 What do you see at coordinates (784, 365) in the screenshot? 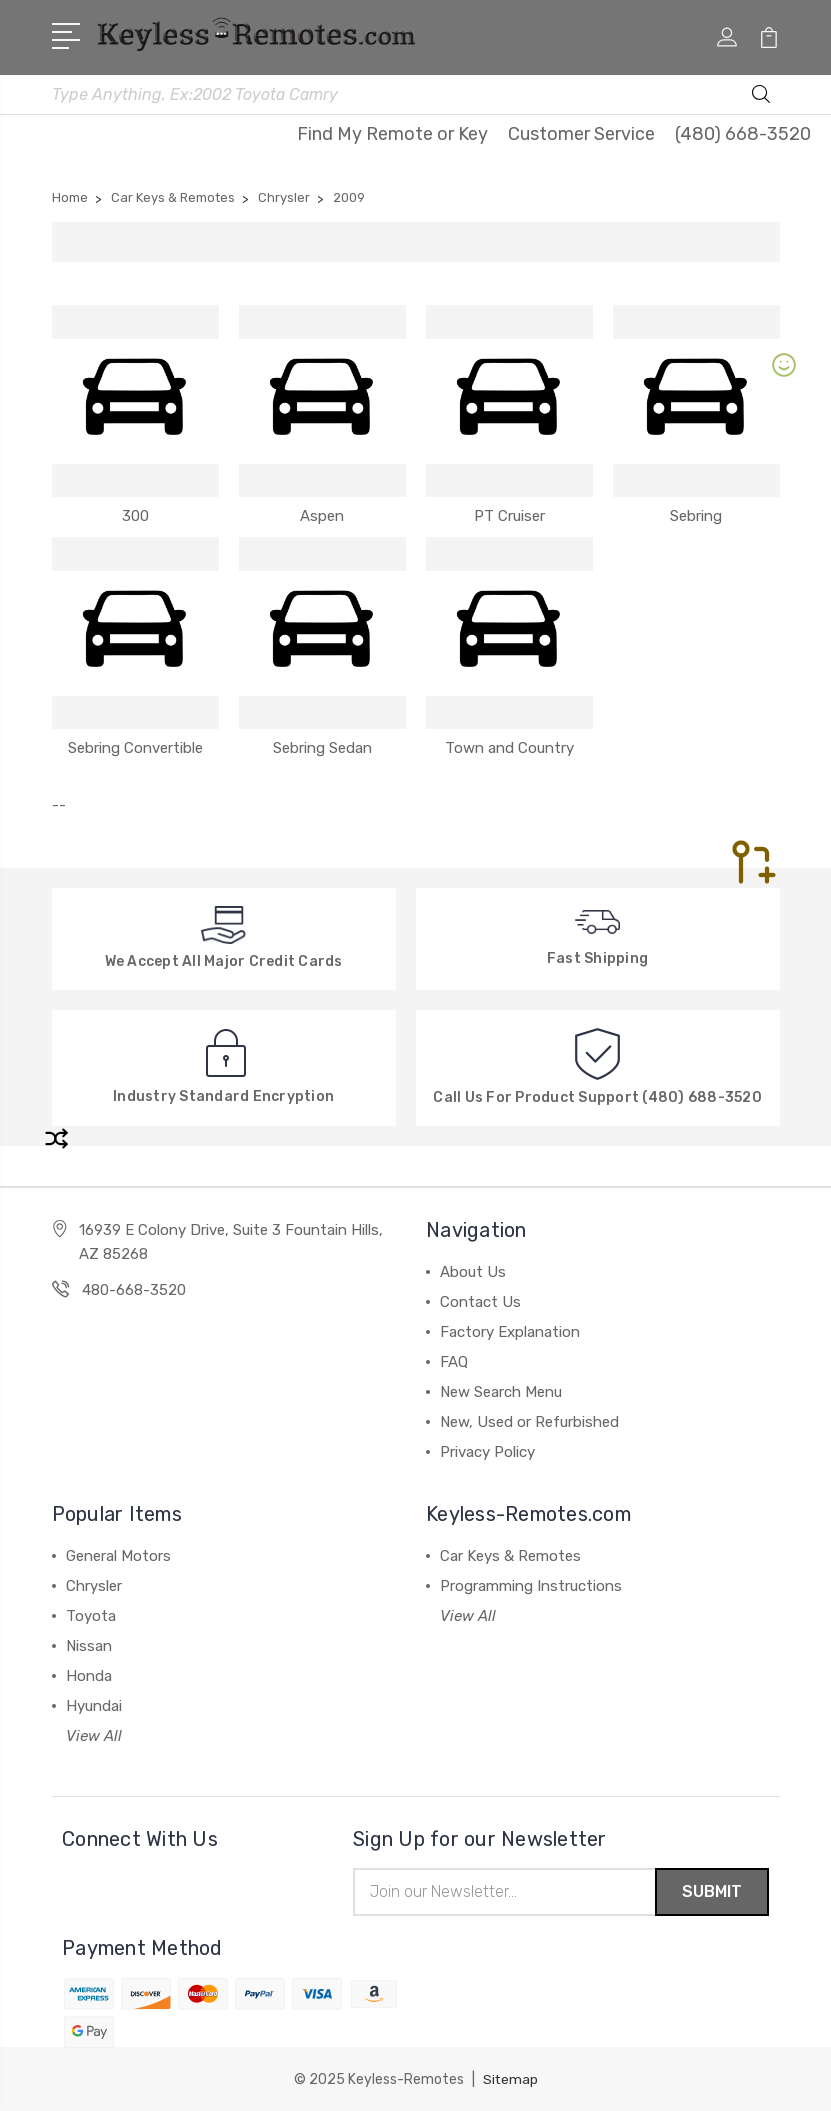
I see `add an emoji or reaction` at bounding box center [784, 365].